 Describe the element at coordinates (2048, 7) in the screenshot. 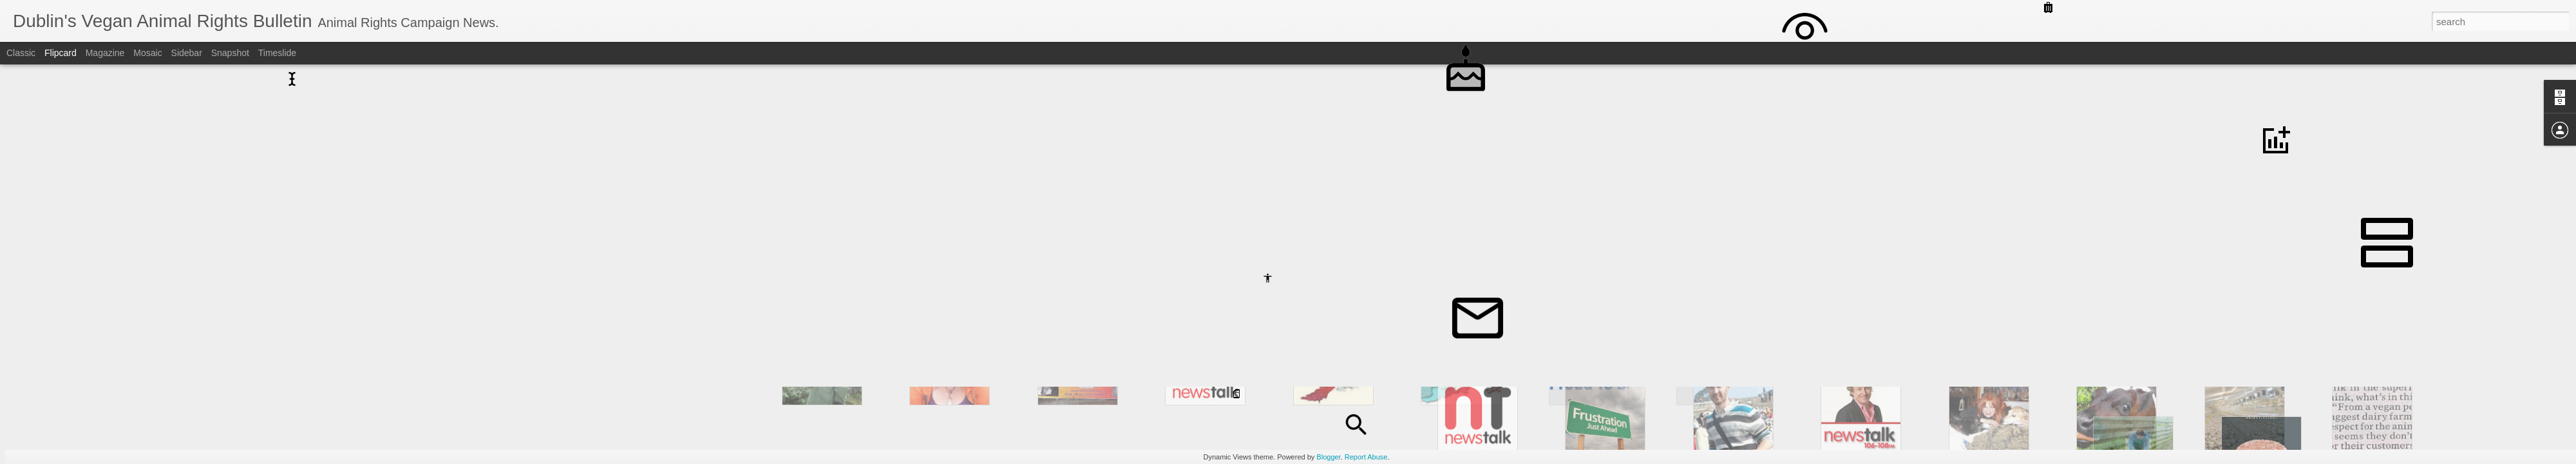

I see `access travel or trip information` at that location.